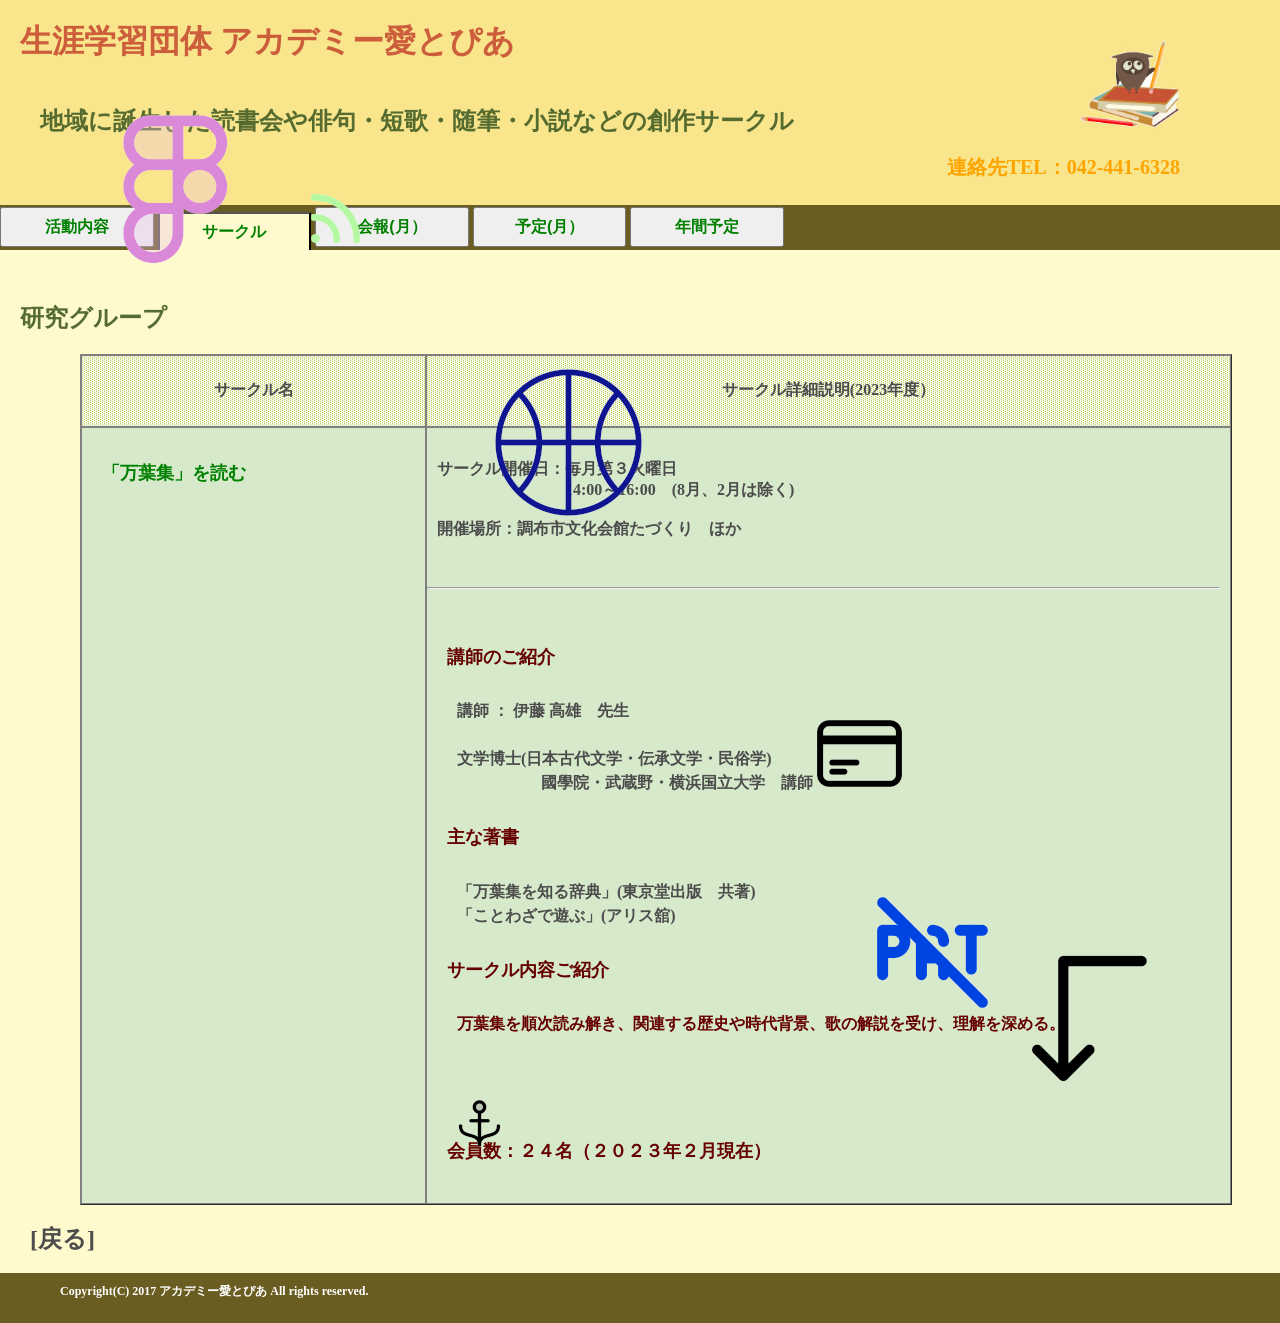  I want to click on http patch request disabled or unavailable, so click(932, 952).